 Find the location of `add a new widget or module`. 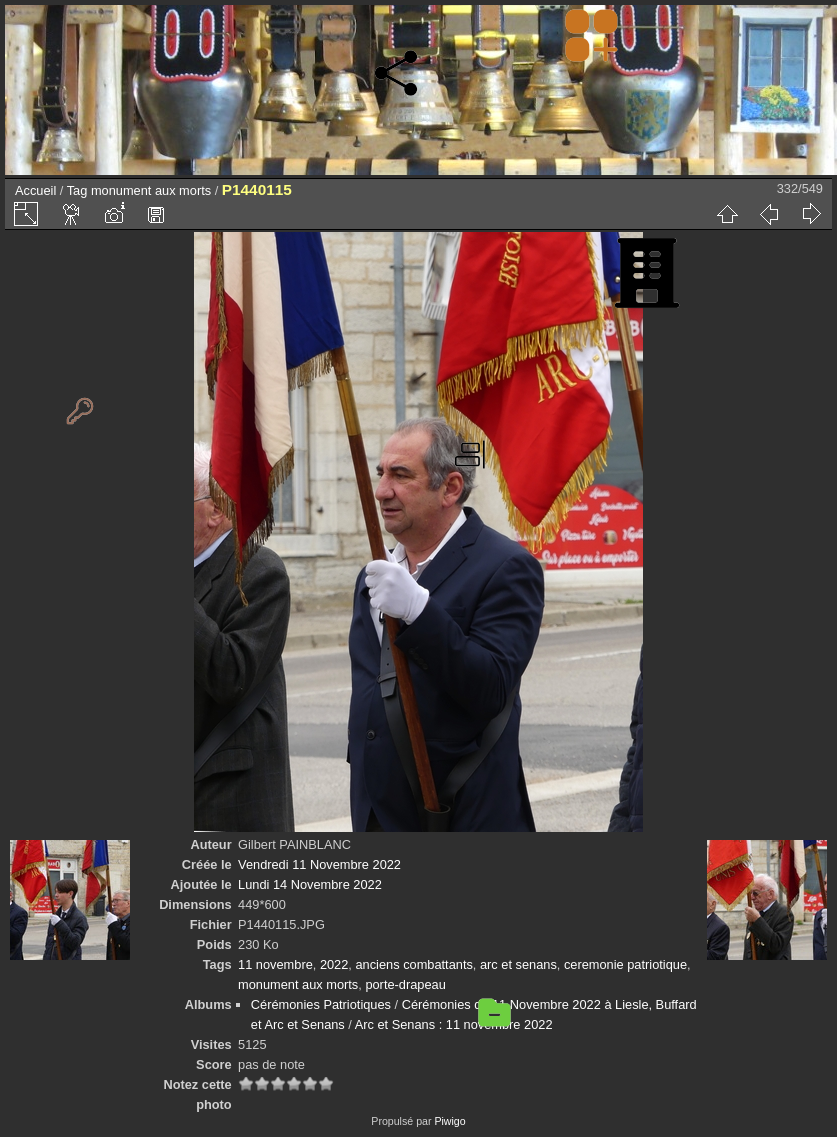

add a new widget or module is located at coordinates (591, 35).